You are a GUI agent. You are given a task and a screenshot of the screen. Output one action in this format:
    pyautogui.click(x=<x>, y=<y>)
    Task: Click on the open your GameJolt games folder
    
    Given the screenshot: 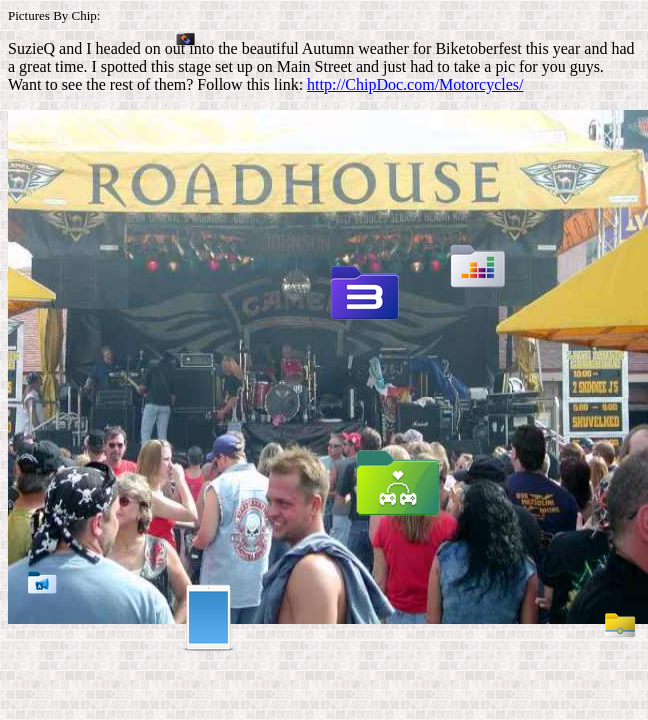 What is the action you would take?
    pyautogui.click(x=398, y=485)
    